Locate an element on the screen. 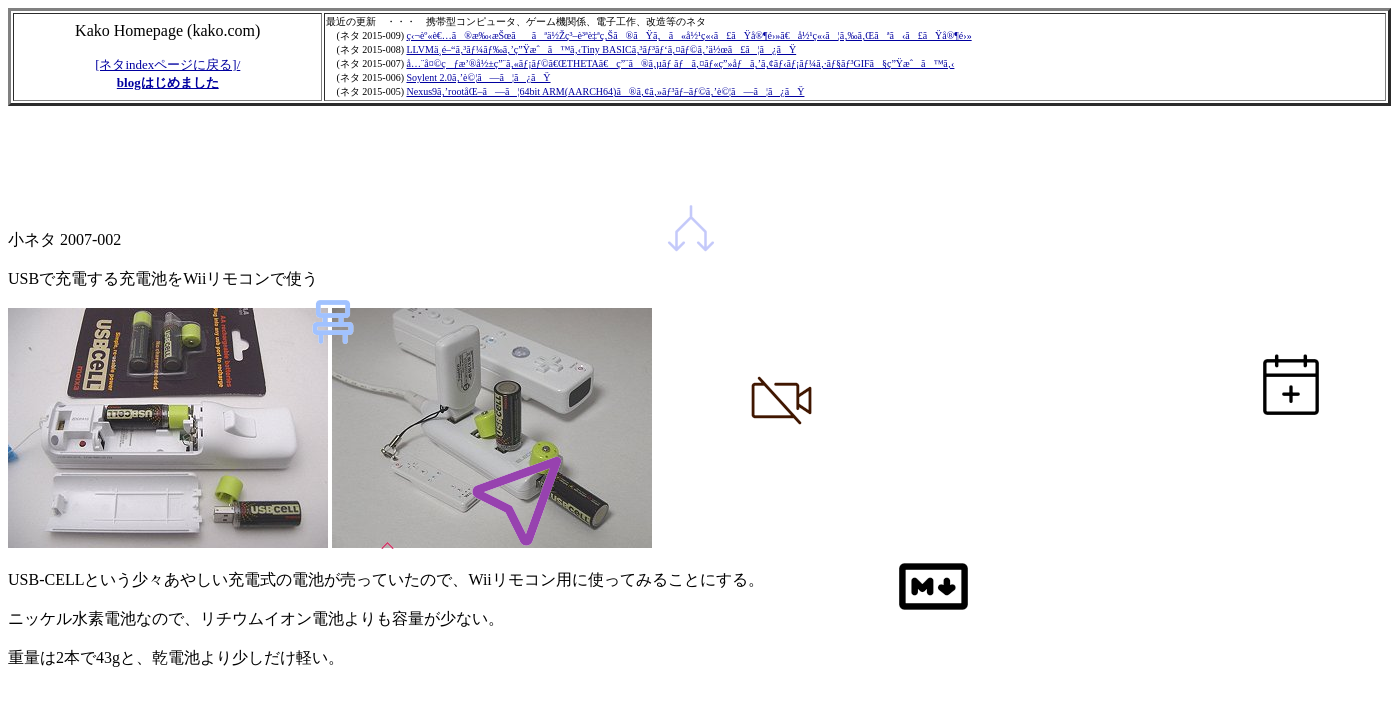  share your current location is located at coordinates (517, 500).